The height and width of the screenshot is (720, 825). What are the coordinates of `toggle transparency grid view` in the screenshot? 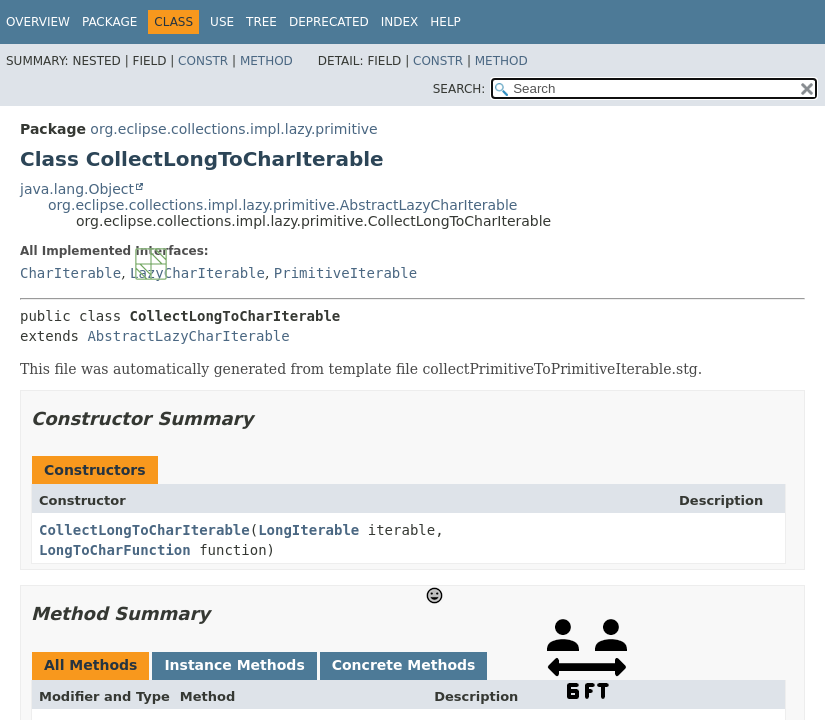 It's located at (151, 264).